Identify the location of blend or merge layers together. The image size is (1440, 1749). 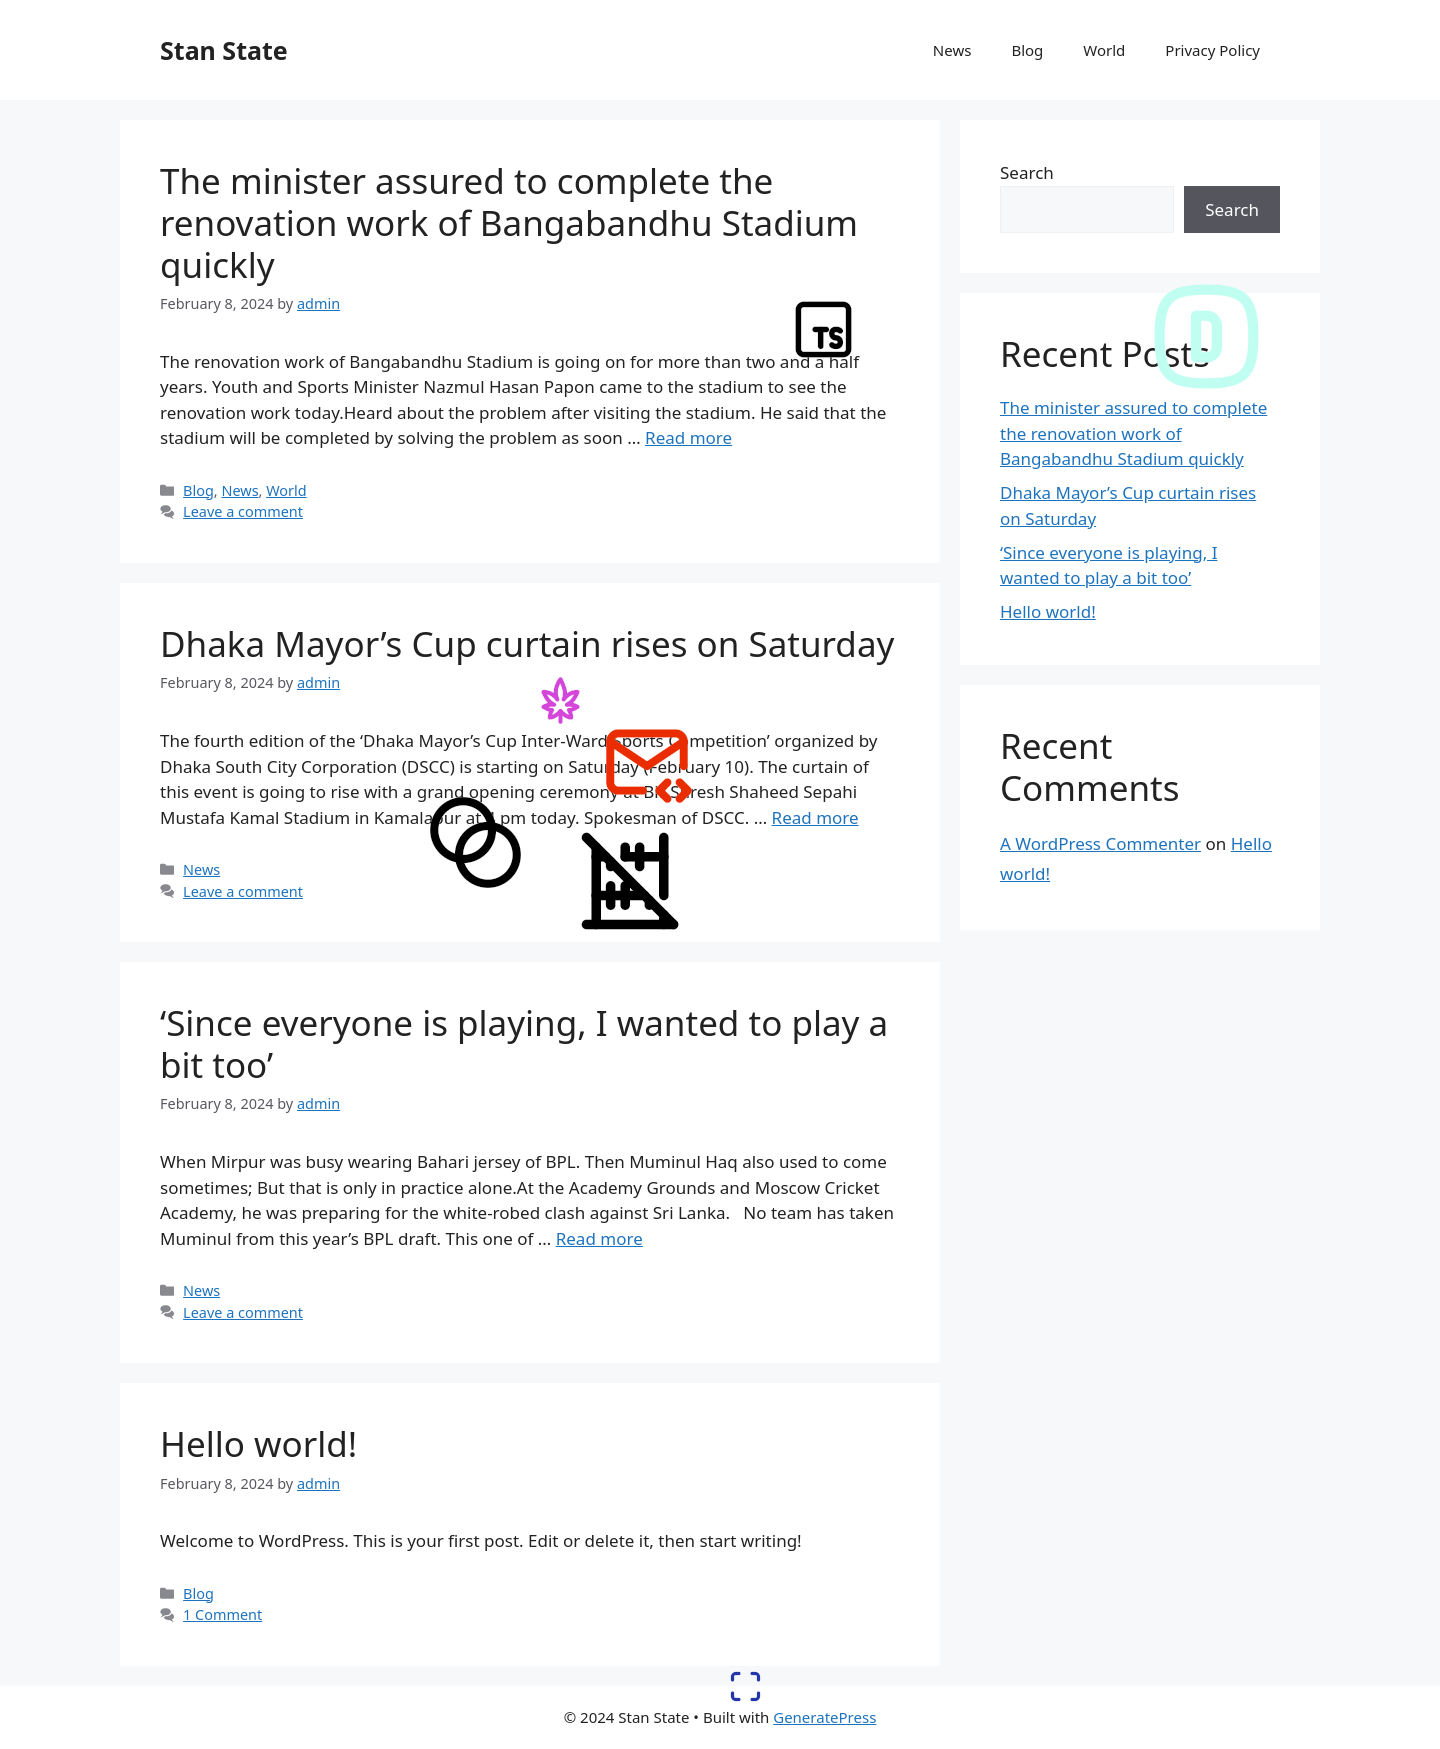
(475, 842).